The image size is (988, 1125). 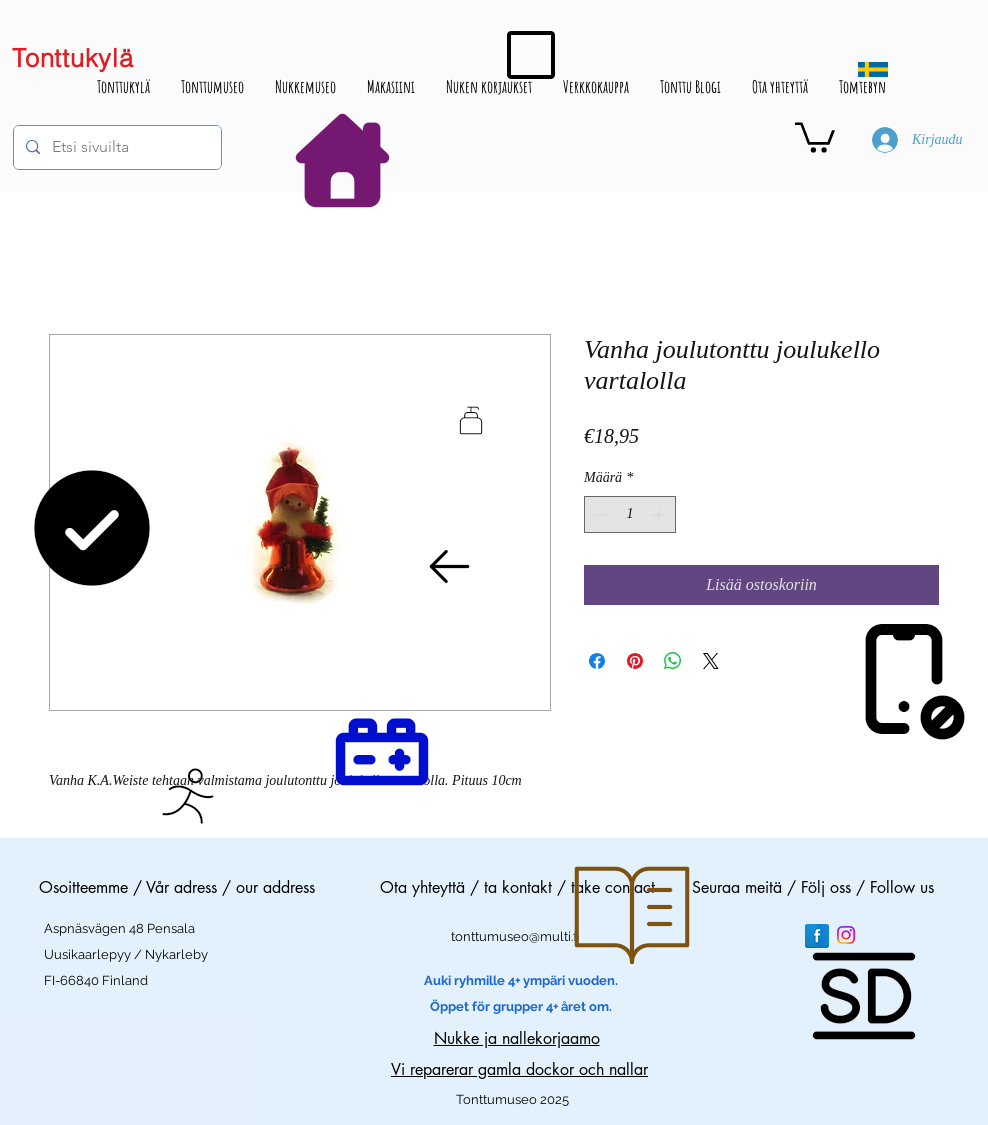 I want to click on cancel mobile device connection, so click(x=904, y=679).